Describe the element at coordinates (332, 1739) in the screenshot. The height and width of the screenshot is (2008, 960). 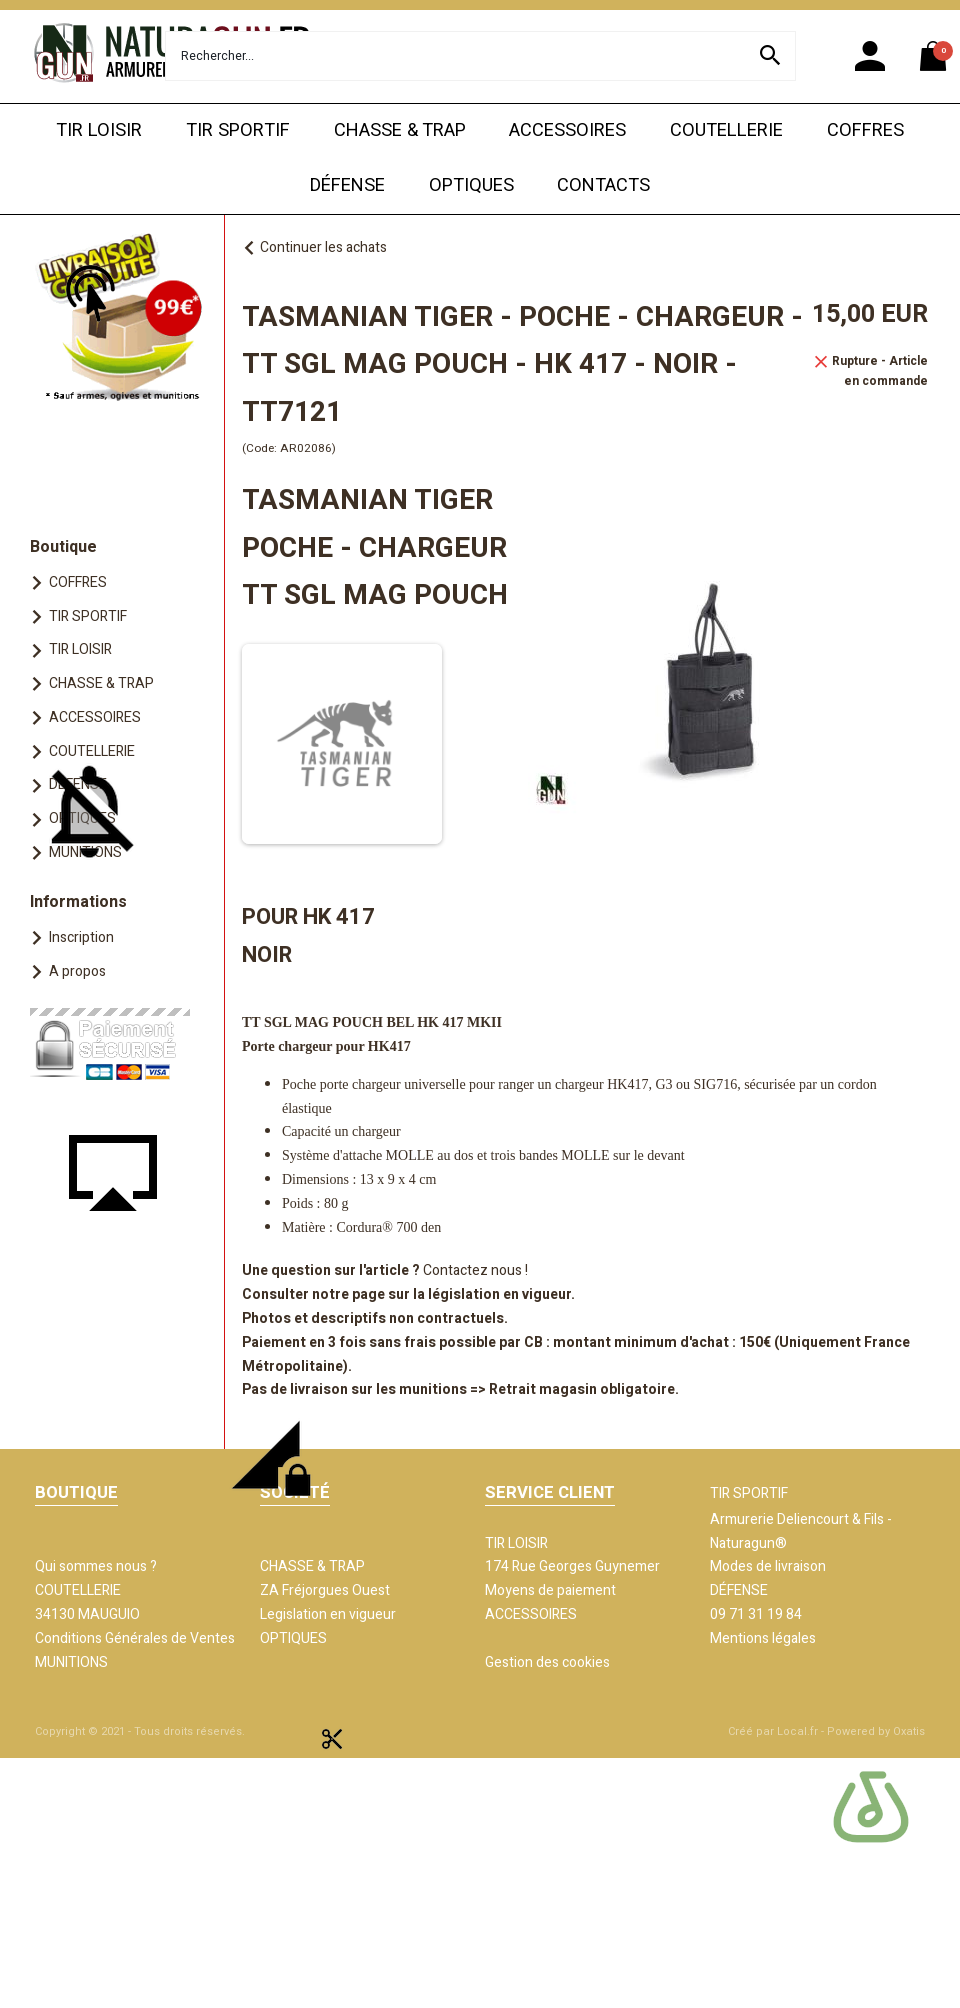
I see `cut selected content to clipboard` at that location.